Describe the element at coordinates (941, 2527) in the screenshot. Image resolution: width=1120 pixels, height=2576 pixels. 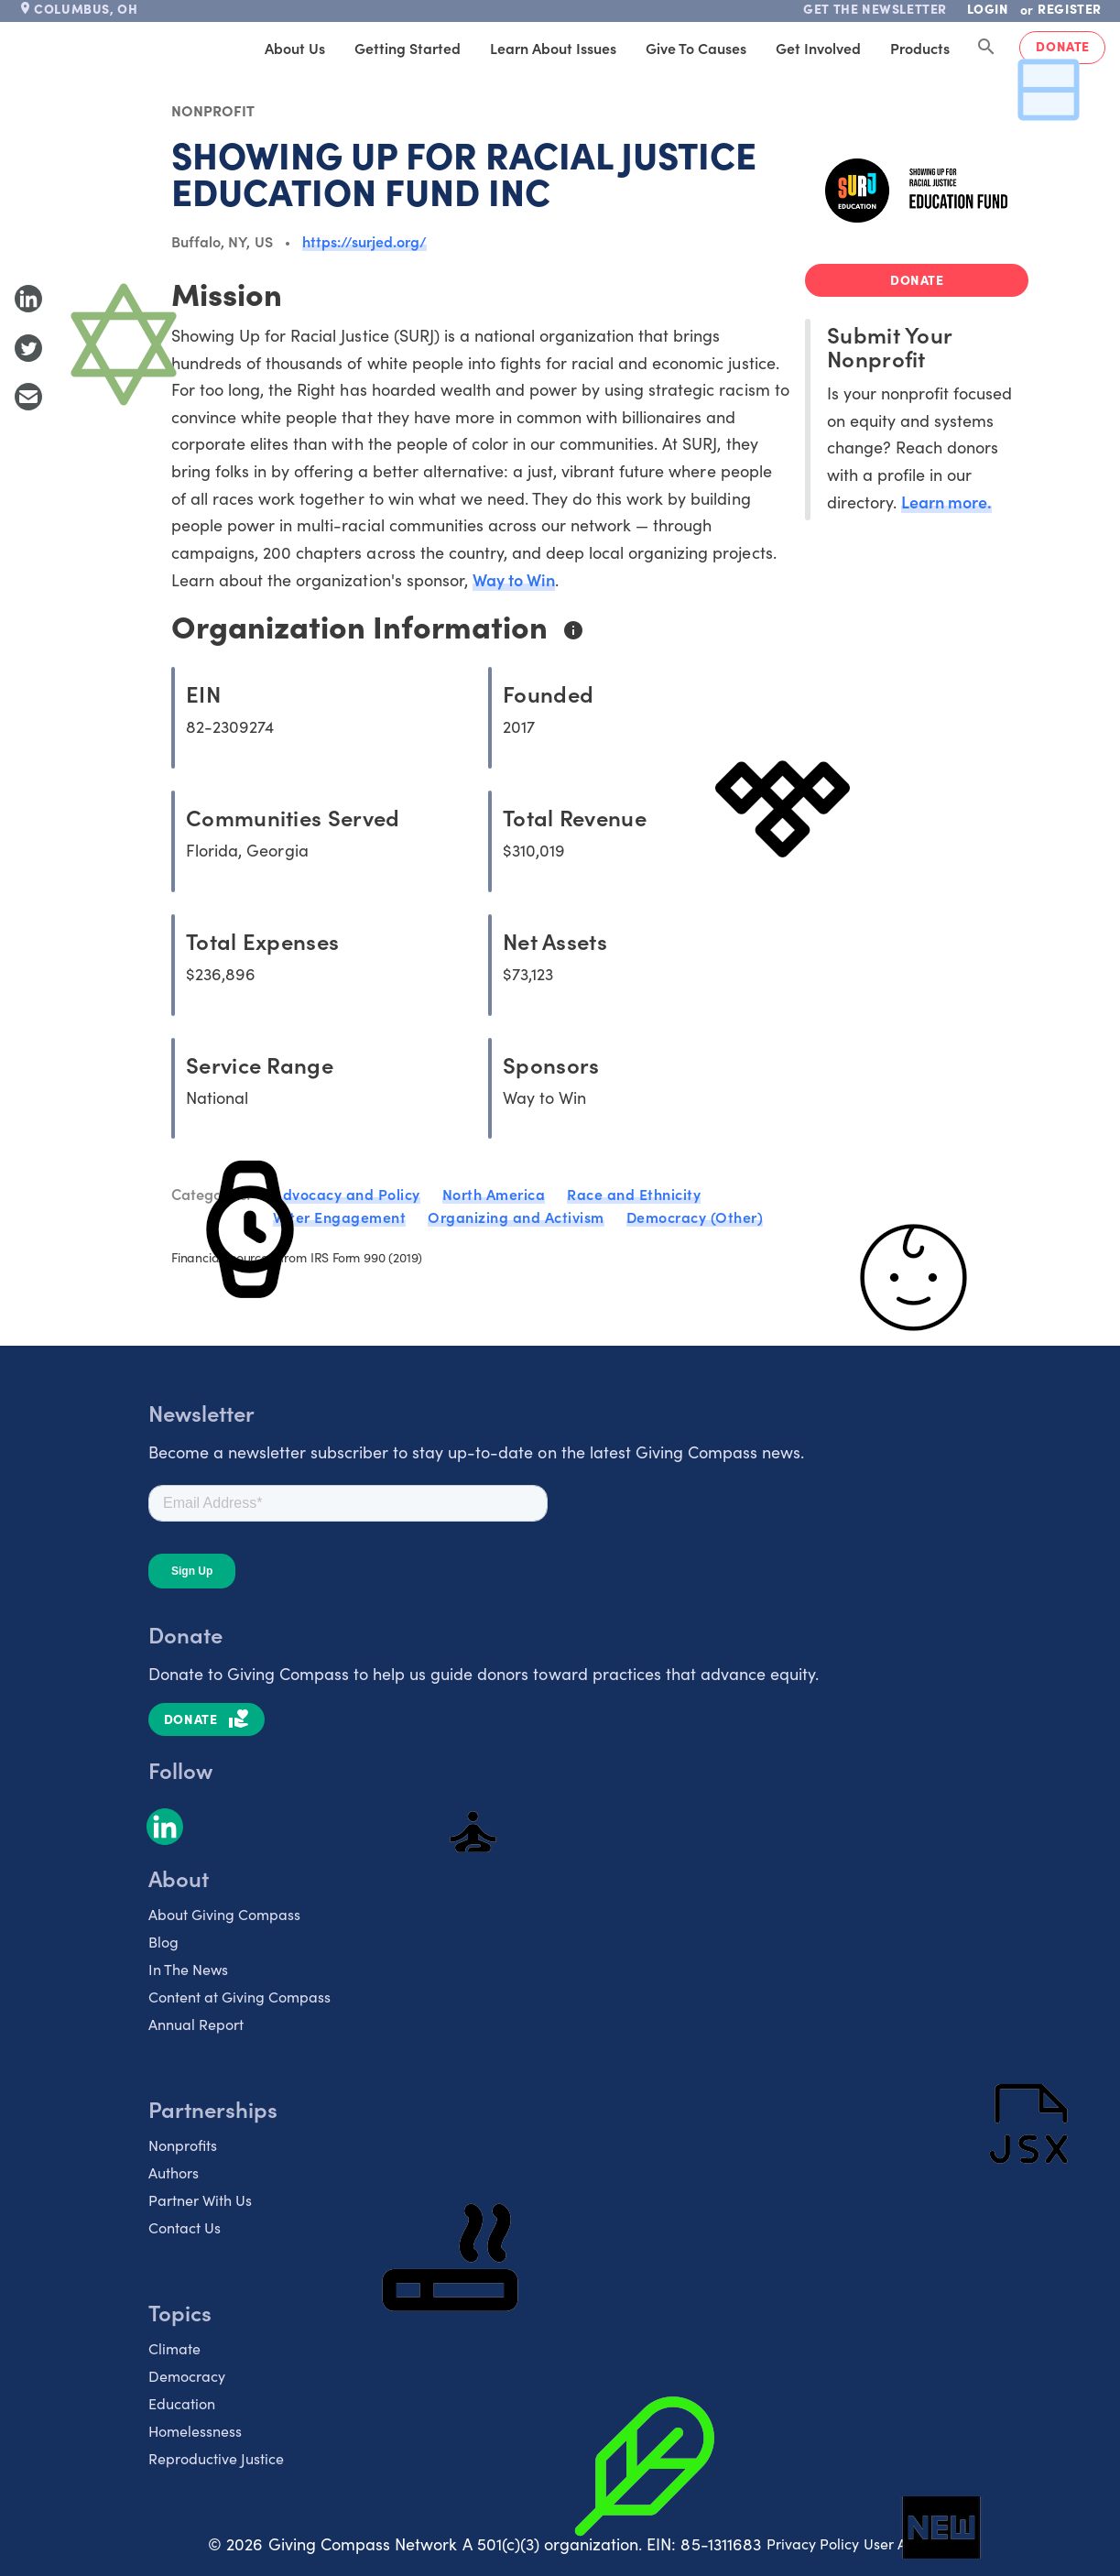
I see `indicates new content or recently added items` at that location.